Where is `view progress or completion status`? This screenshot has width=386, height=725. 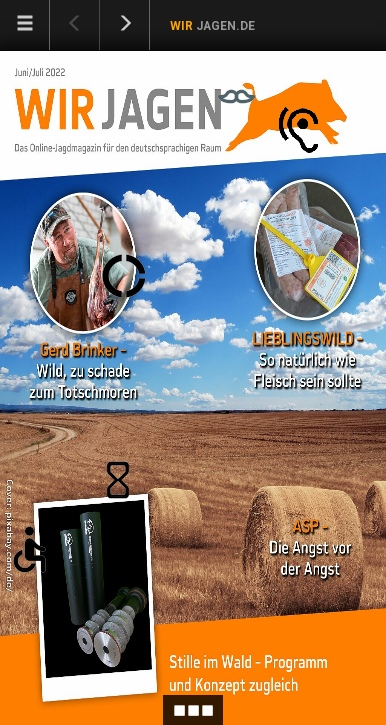 view progress or completion status is located at coordinates (124, 276).